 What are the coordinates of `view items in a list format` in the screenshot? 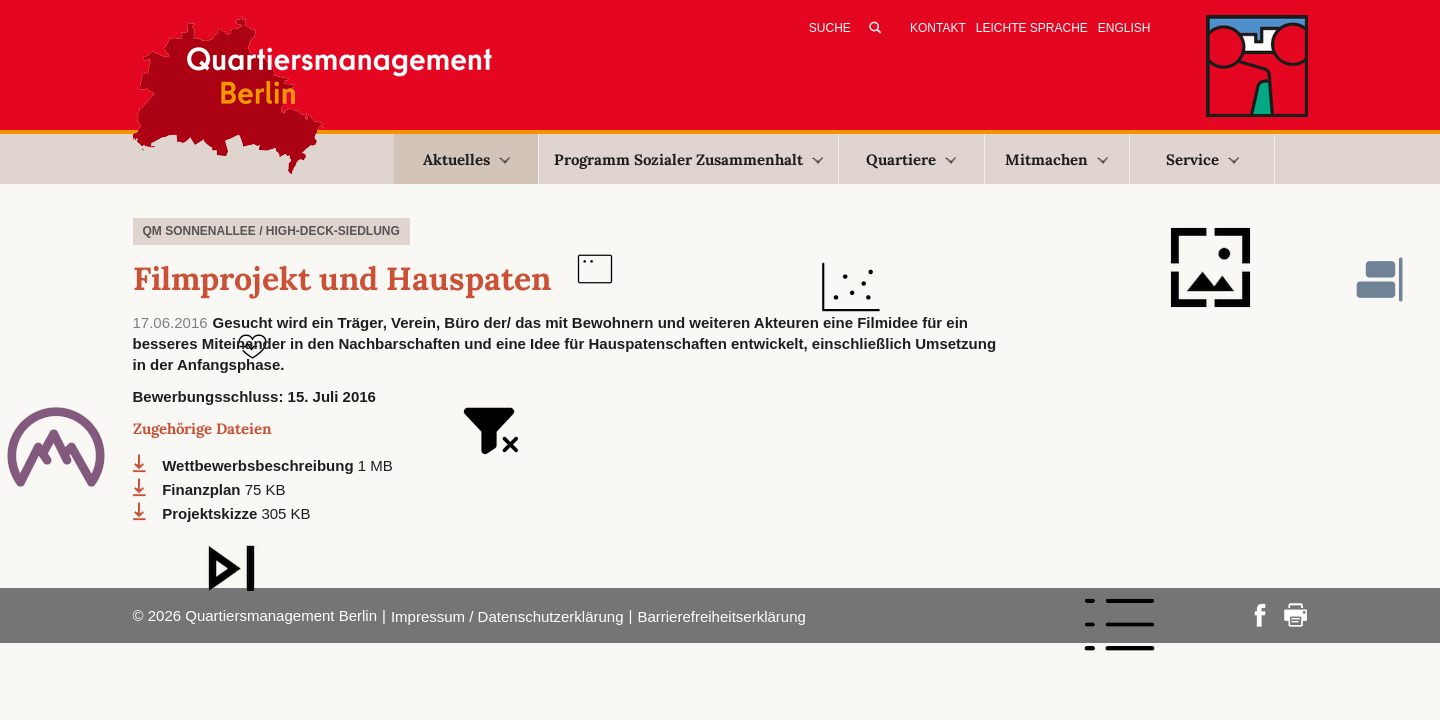 It's located at (1119, 624).